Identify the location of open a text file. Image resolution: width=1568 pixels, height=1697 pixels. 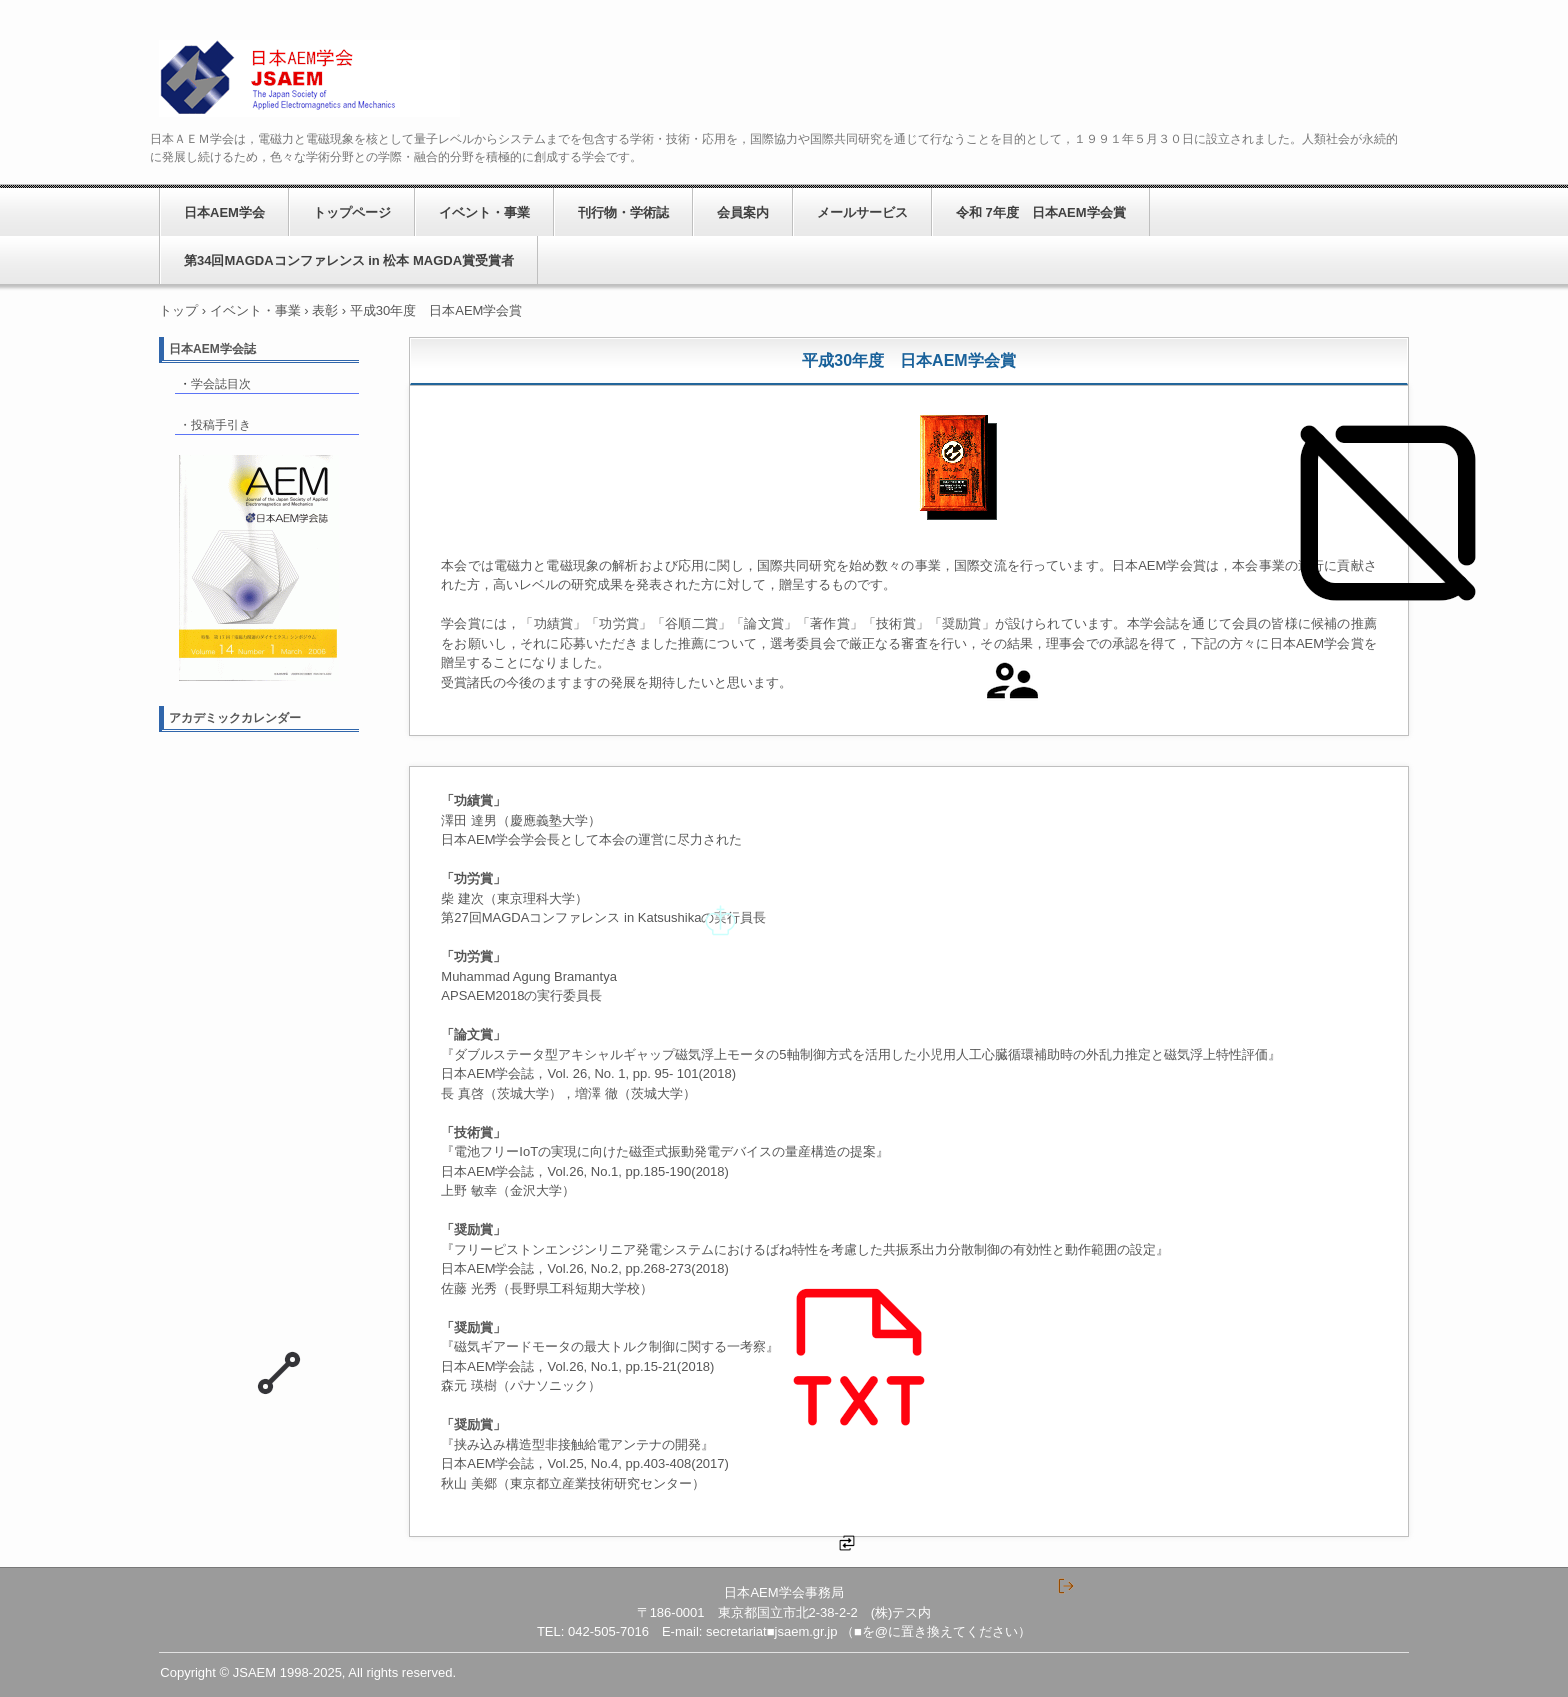
(859, 1363).